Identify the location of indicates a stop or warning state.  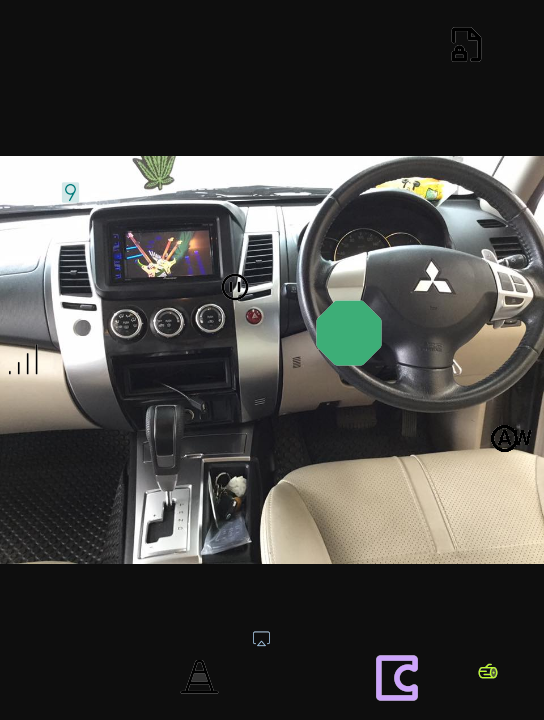
(349, 333).